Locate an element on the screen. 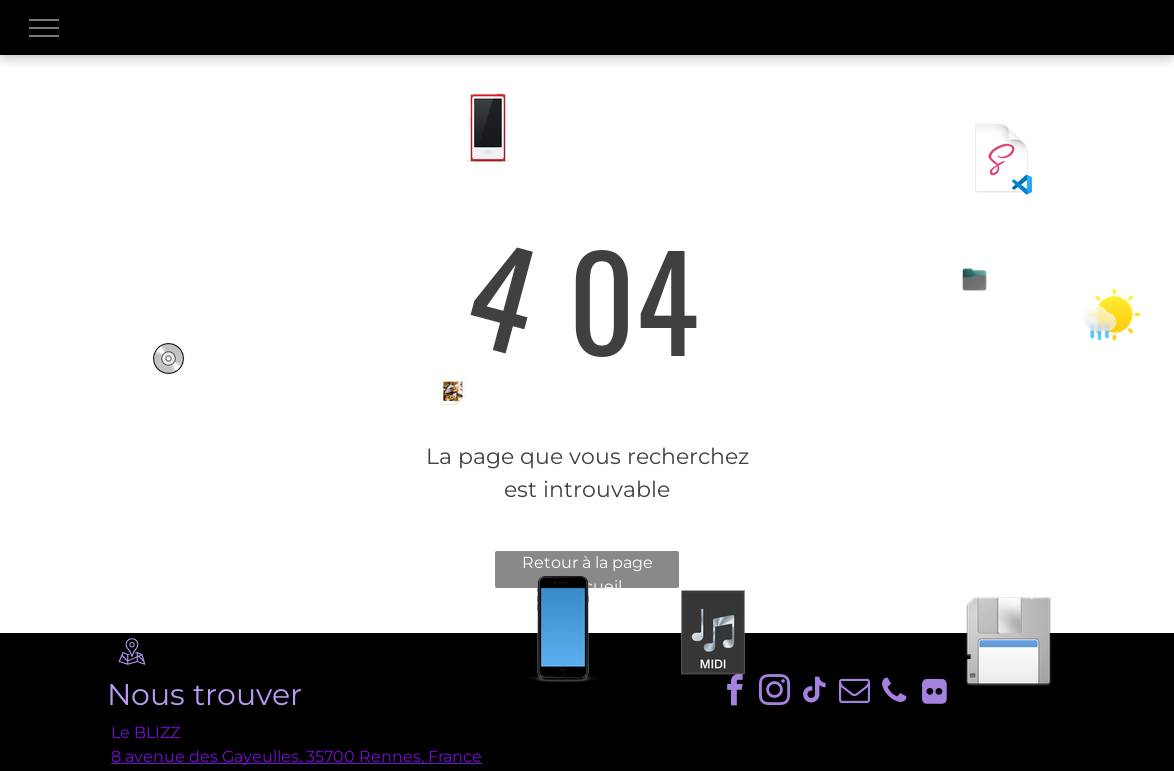 The height and width of the screenshot is (771, 1174). iPod nano device in red is located at coordinates (488, 128).